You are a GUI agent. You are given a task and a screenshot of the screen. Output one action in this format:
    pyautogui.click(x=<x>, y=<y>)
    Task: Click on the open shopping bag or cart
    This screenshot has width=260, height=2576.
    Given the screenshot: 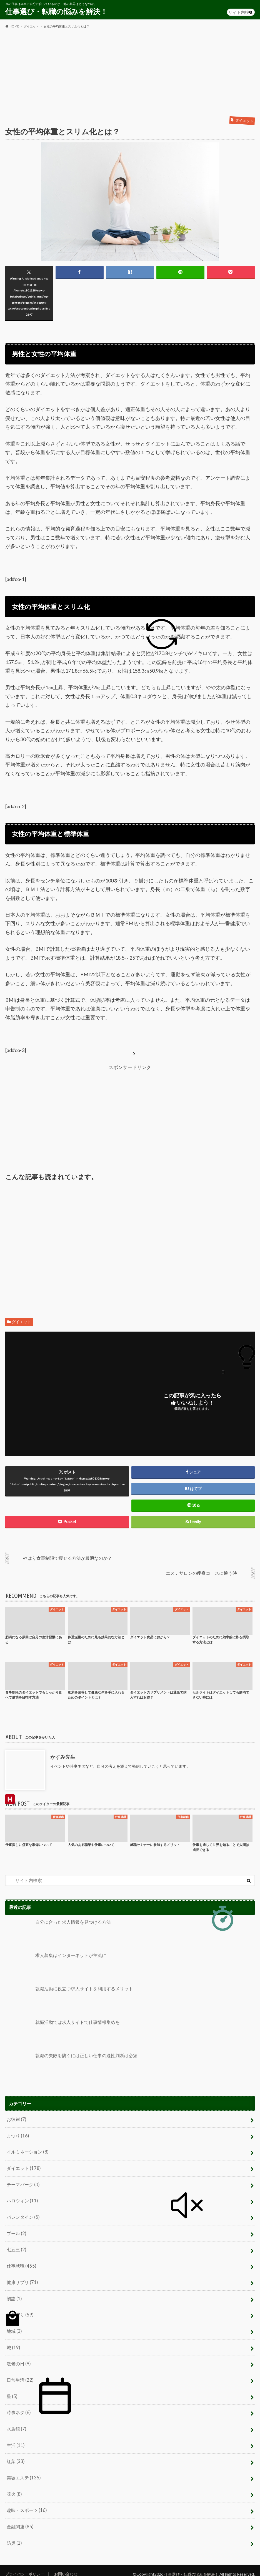 What is the action you would take?
    pyautogui.click(x=12, y=2319)
    